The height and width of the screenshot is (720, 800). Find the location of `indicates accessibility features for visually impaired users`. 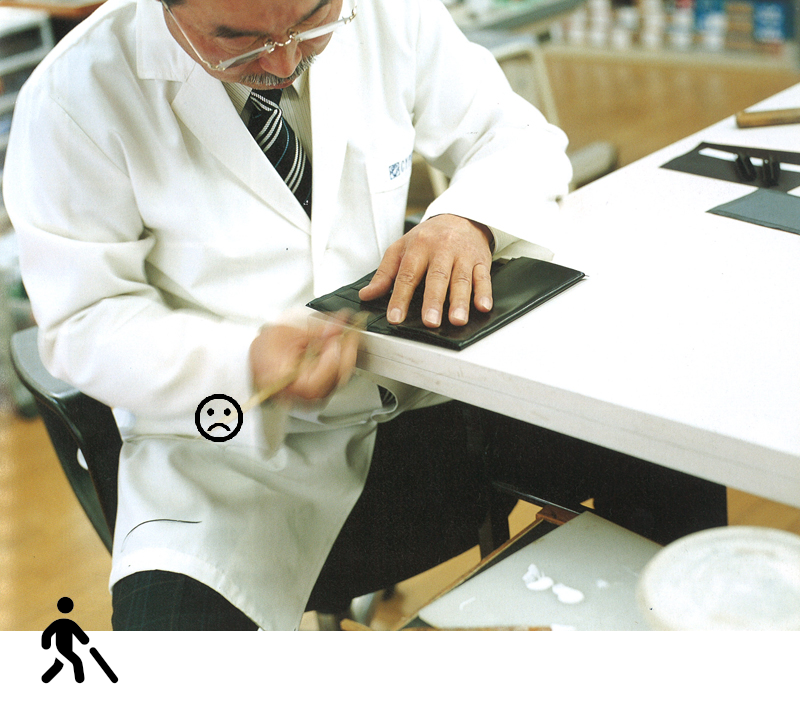

indicates accessibility features for visually impaired users is located at coordinates (75, 640).